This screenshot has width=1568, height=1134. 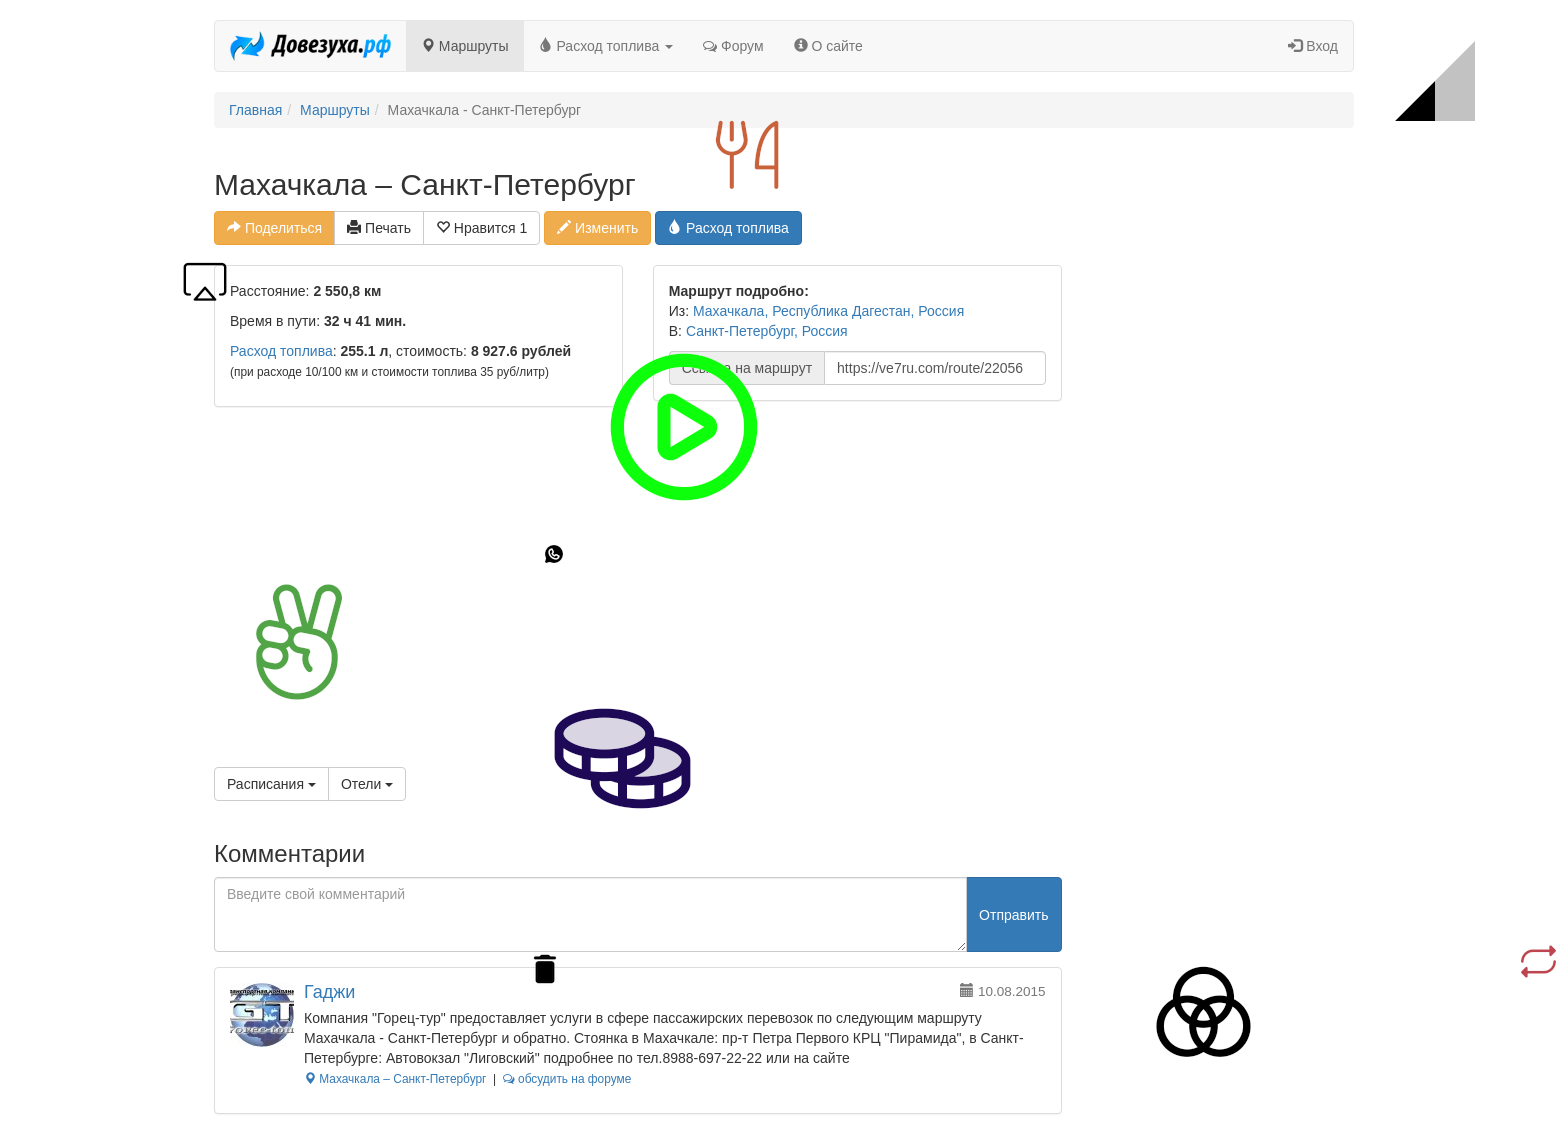 I want to click on access food and dining options, so click(x=748, y=153).